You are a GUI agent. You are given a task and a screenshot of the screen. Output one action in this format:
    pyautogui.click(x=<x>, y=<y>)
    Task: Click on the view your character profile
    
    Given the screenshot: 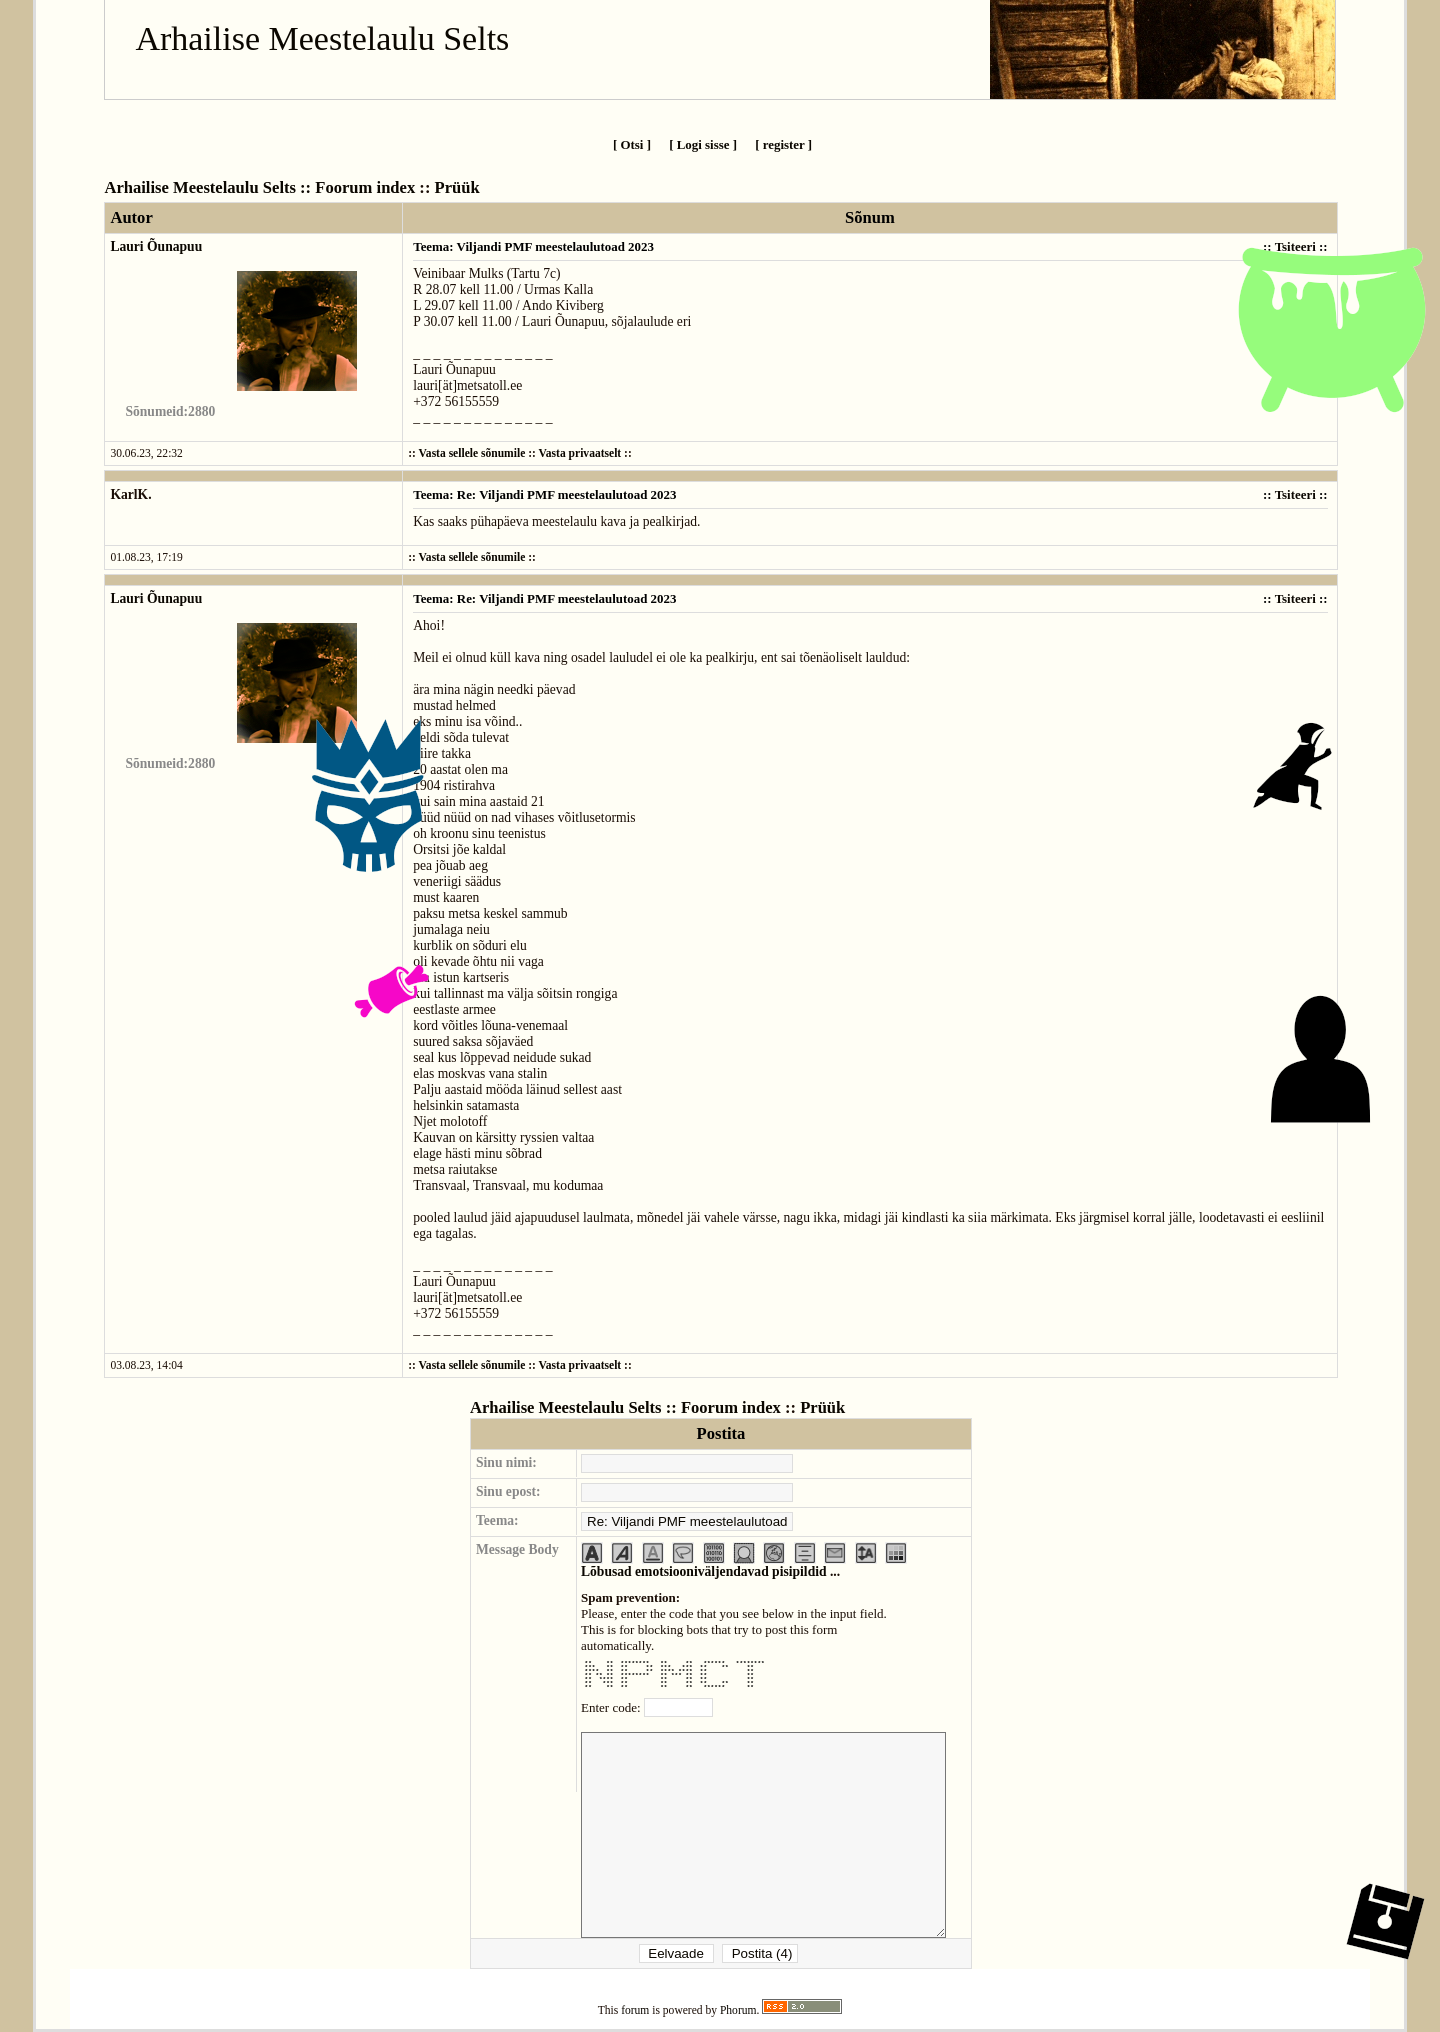 What is the action you would take?
    pyautogui.click(x=1320, y=1055)
    